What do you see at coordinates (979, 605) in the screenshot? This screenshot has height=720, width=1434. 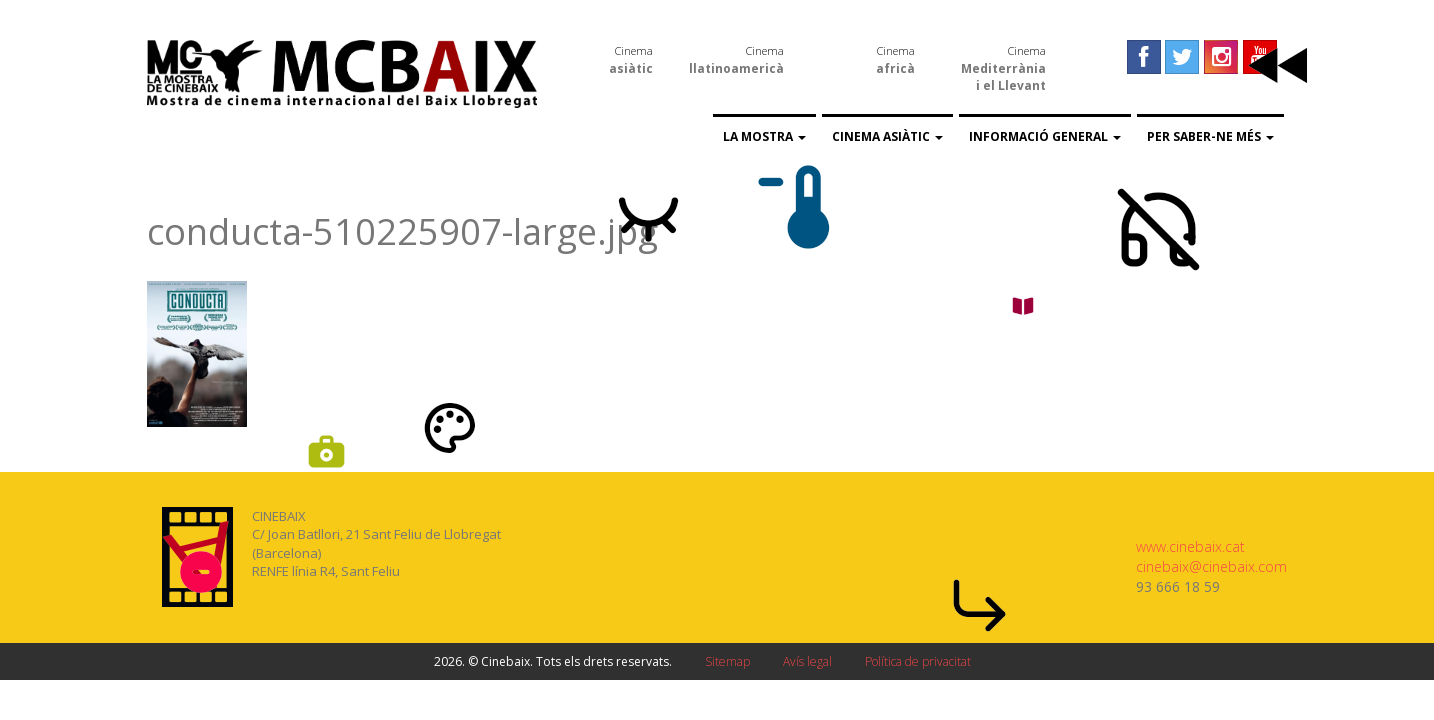 I see `reply to a message or comment` at bounding box center [979, 605].